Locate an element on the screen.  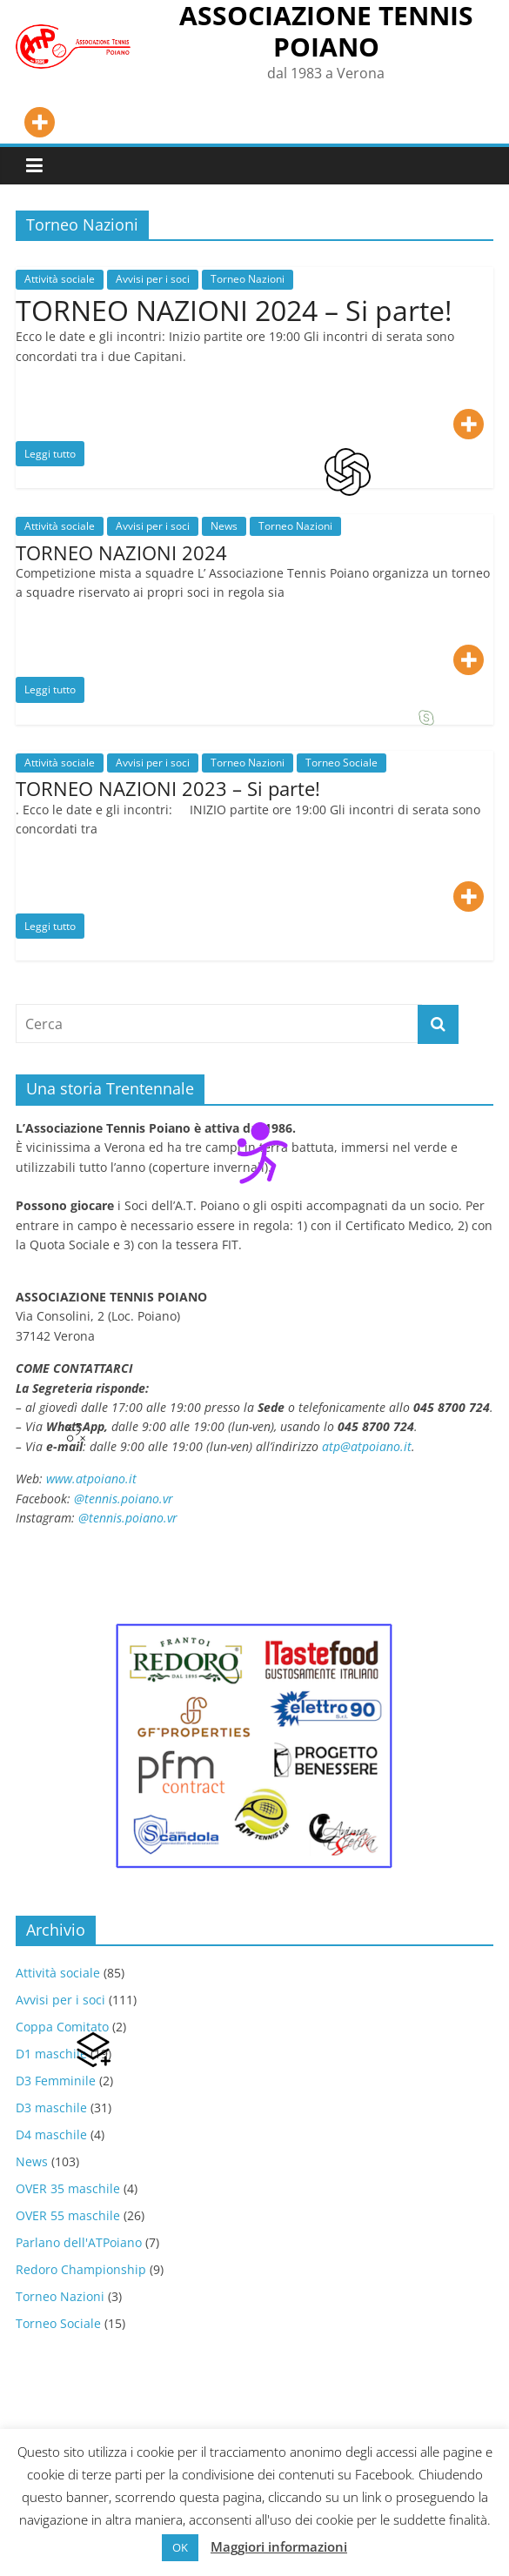
access sports or athletic activities is located at coordinates (260, 1152).